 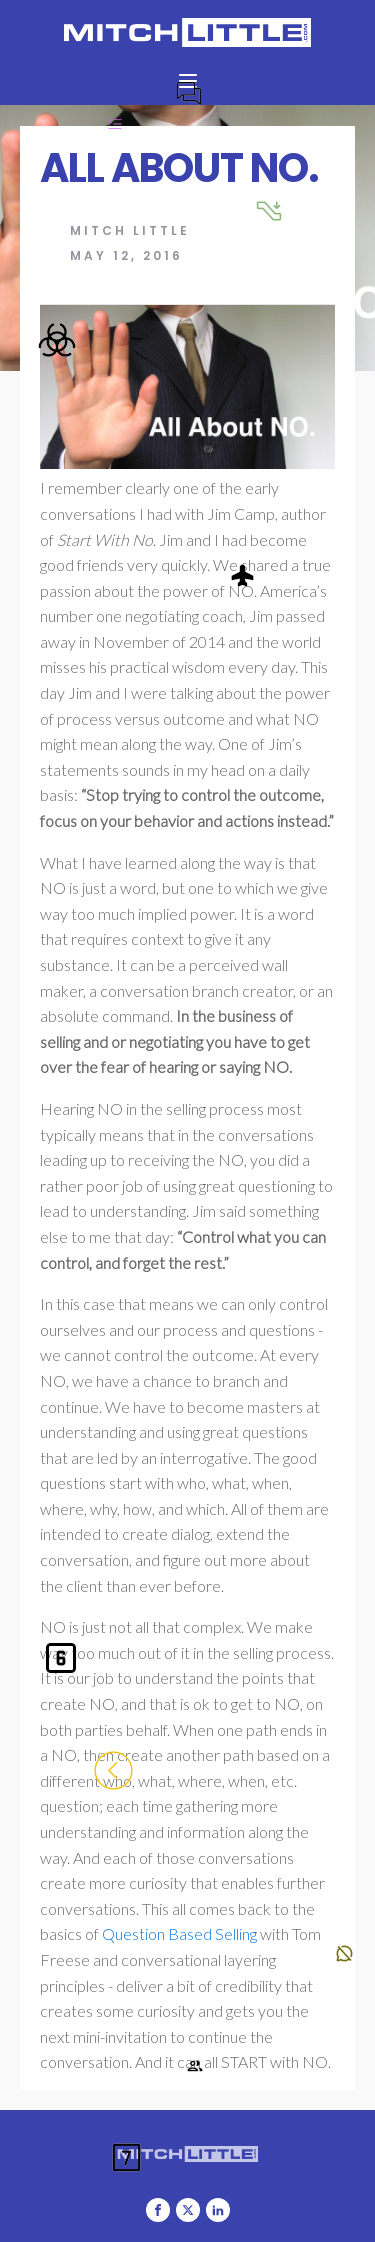 What do you see at coordinates (195, 2066) in the screenshot?
I see `view contacts or people list` at bounding box center [195, 2066].